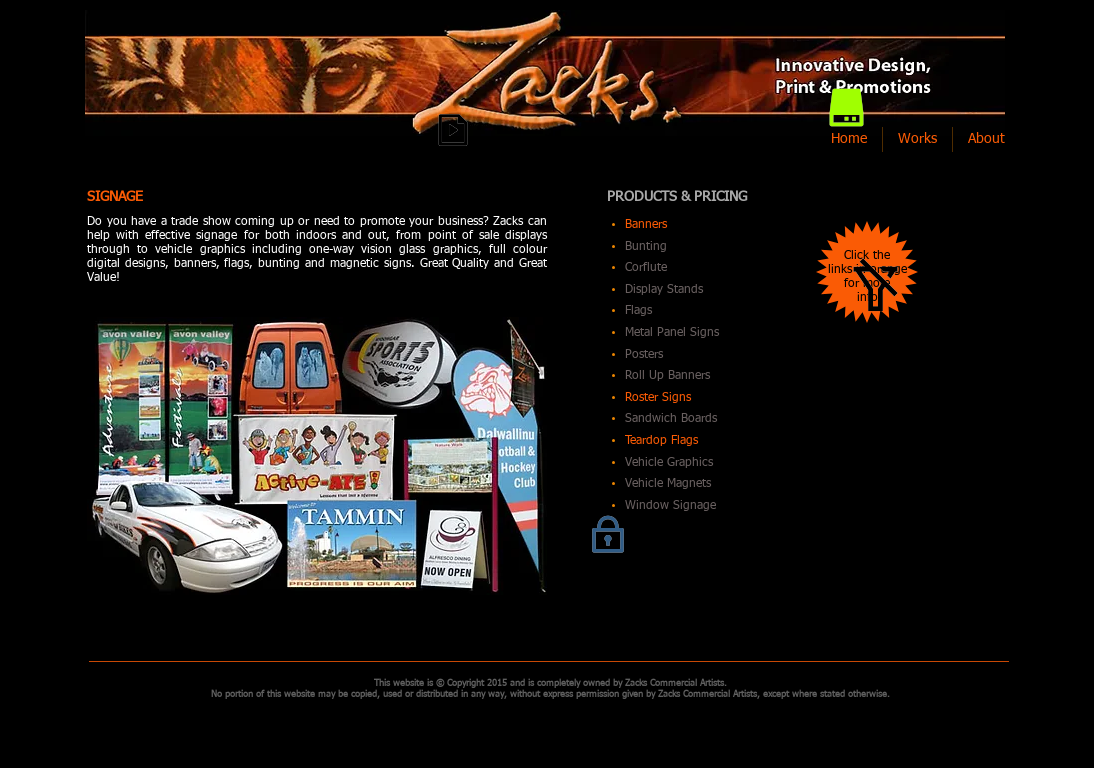  I want to click on open a video file, so click(453, 130).